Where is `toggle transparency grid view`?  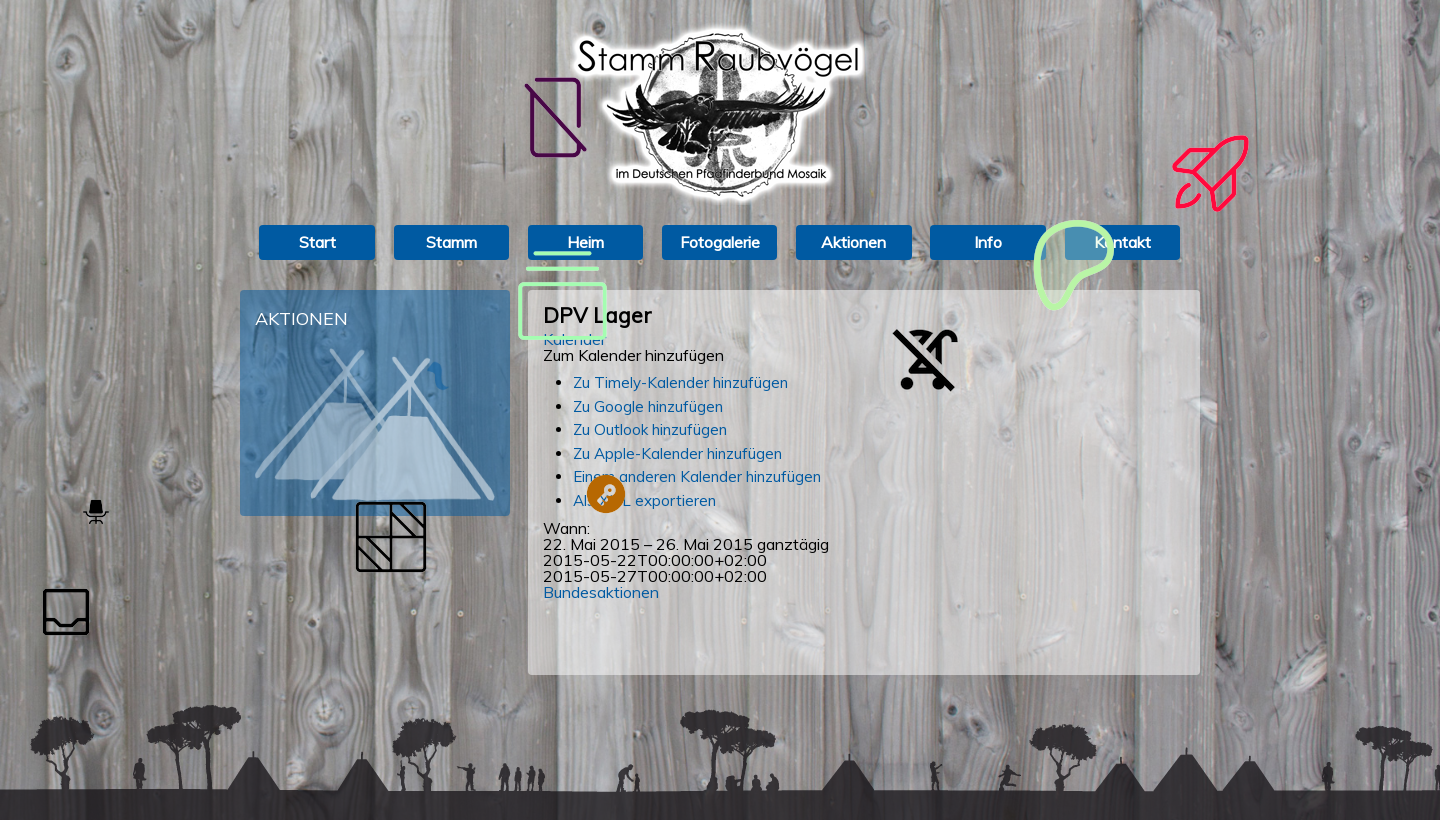
toggle transparency grid view is located at coordinates (391, 537).